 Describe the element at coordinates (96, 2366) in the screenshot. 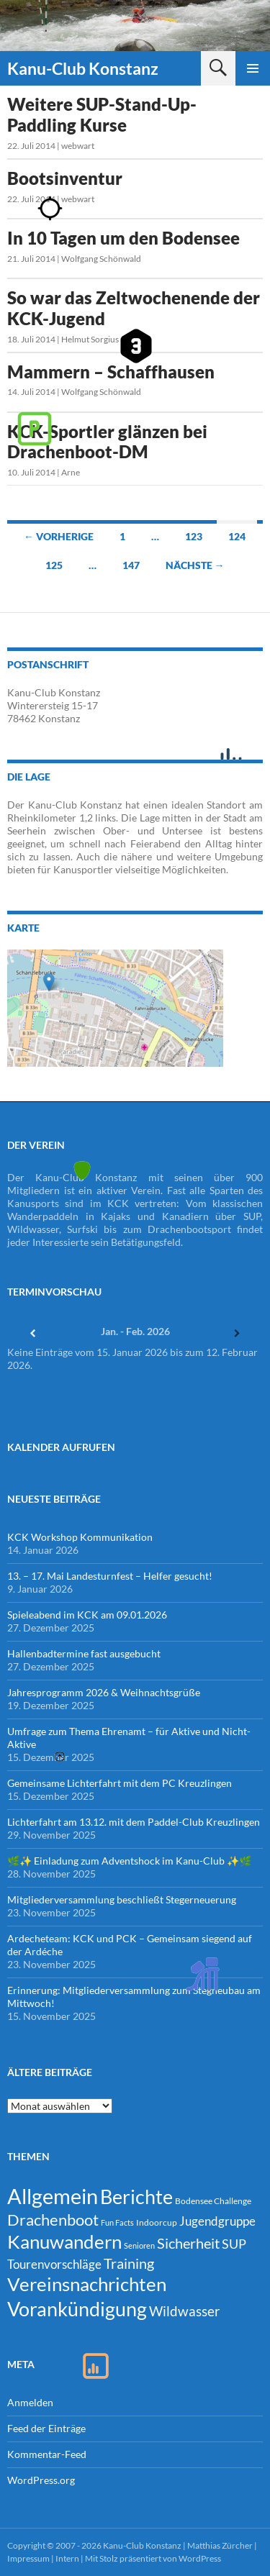

I see `align content to bottom-left of container` at that location.